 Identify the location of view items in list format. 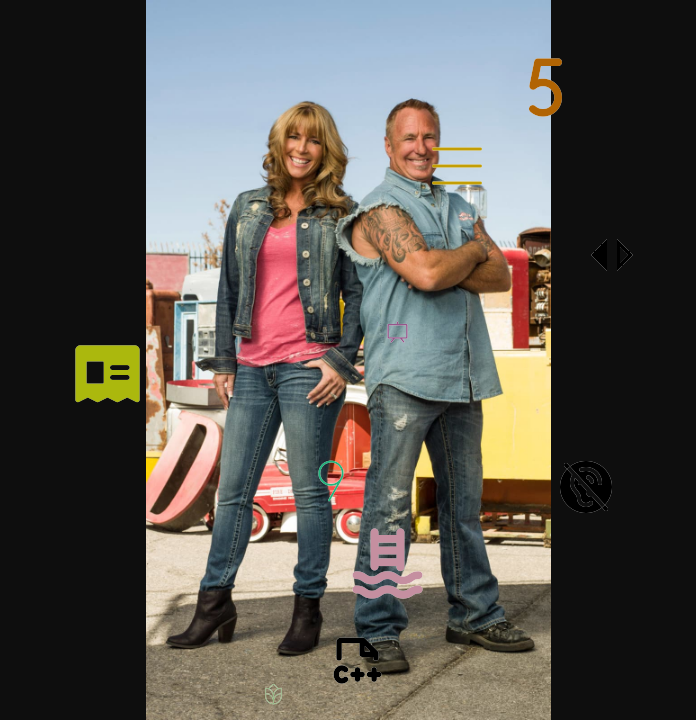
(457, 166).